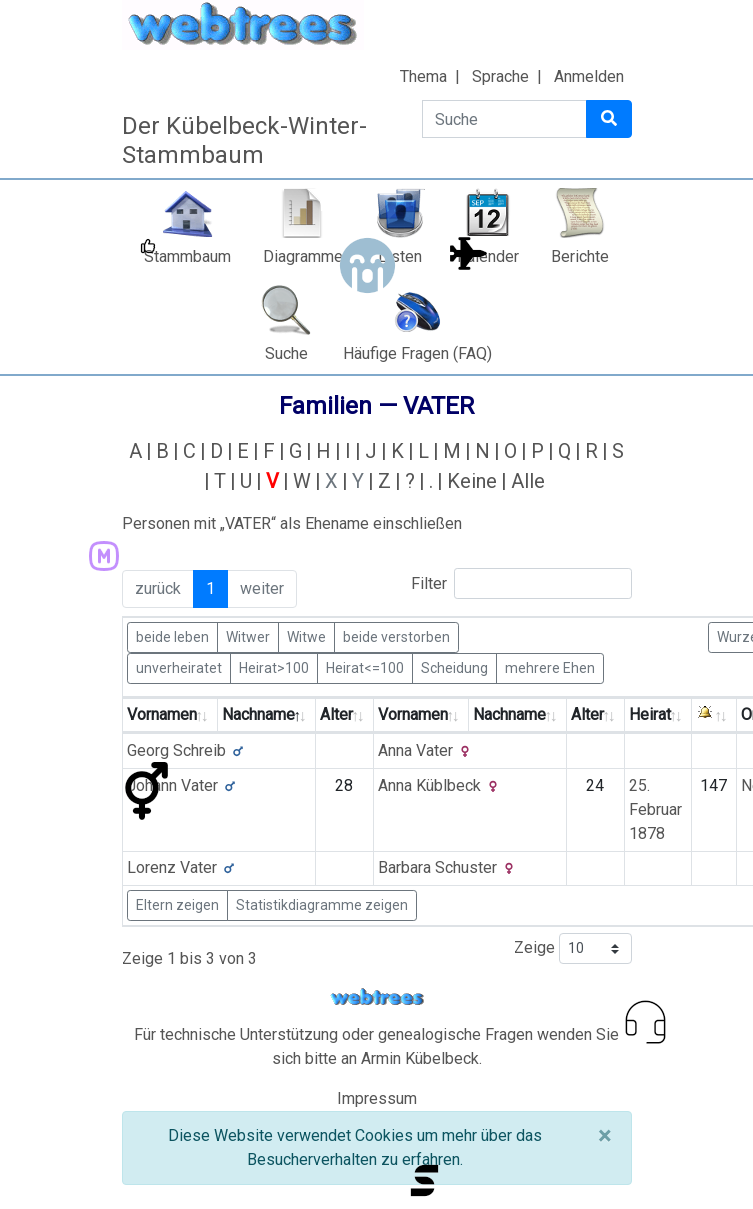  What do you see at coordinates (367, 265) in the screenshot?
I see `indicates an error or failed action` at bounding box center [367, 265].